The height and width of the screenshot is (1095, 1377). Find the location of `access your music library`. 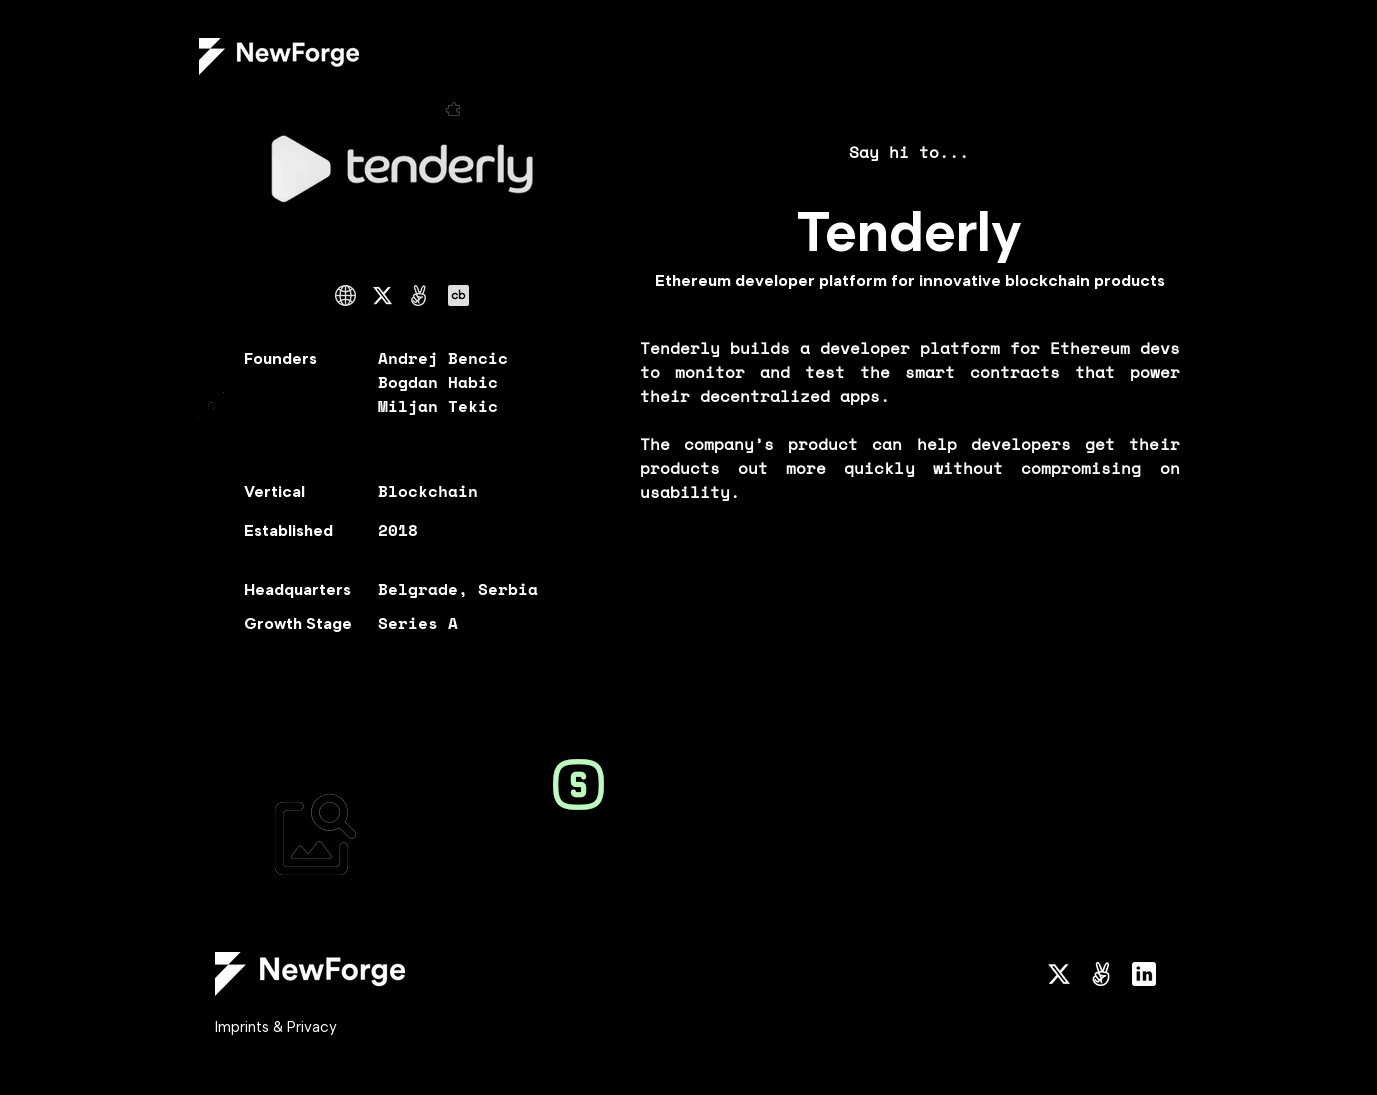

access your music library is located at coordinates (211, 405).